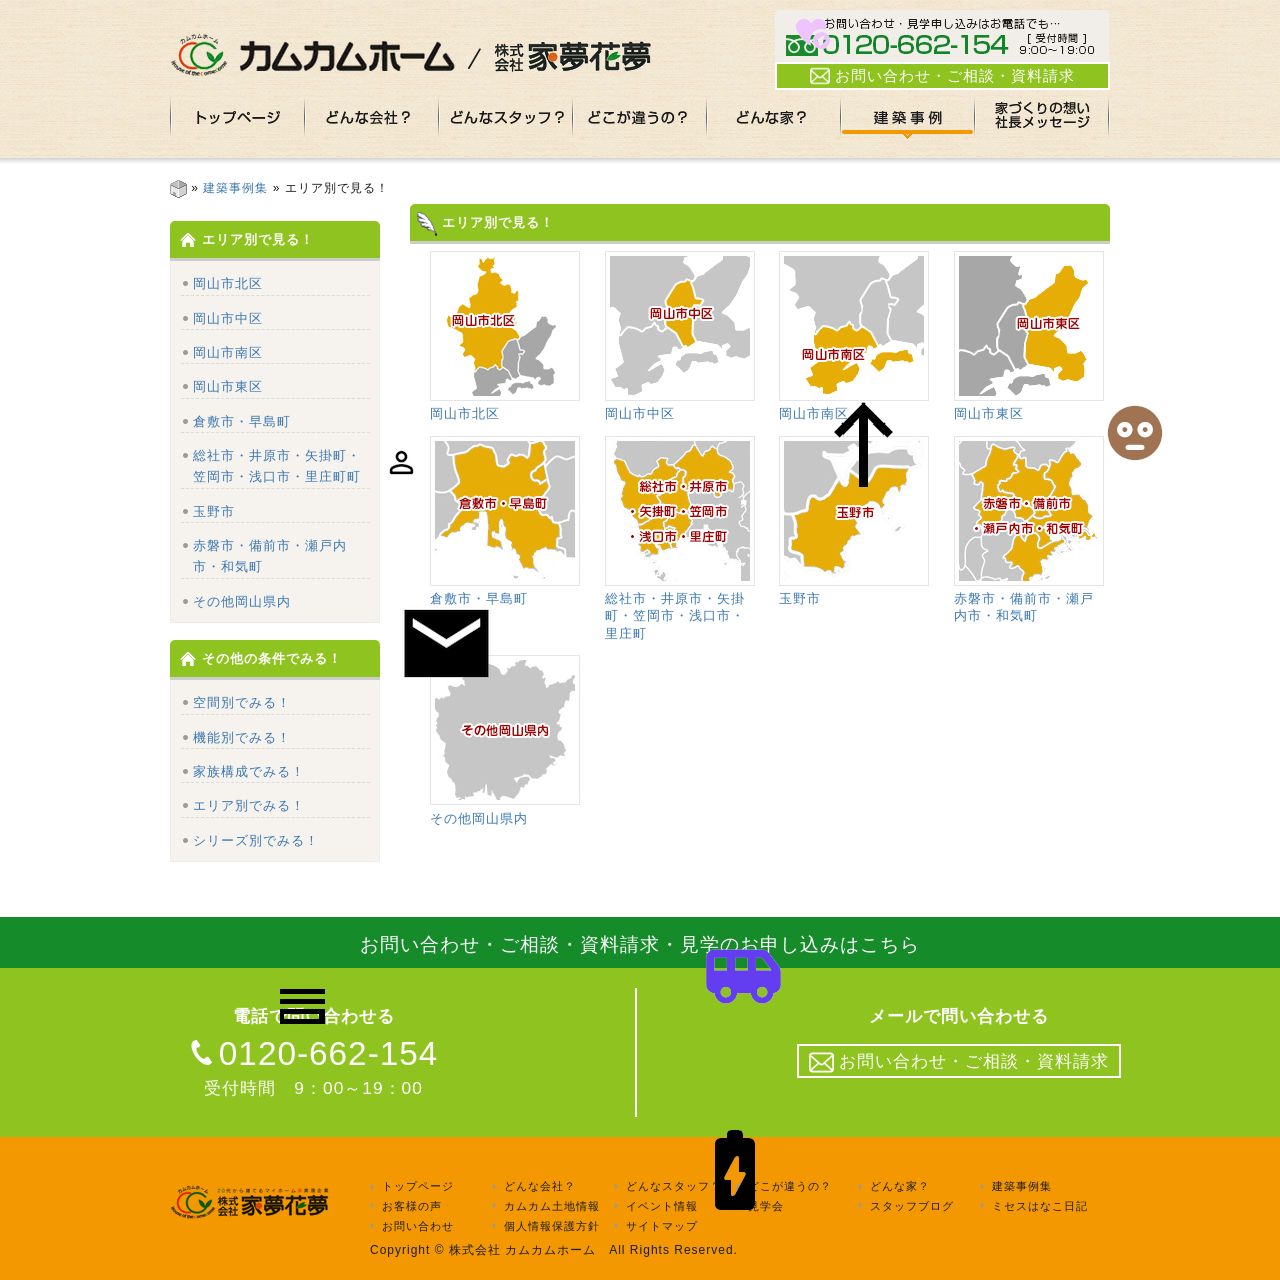 The image size is (1280, 1280). I want to click on indicates north direction on a map or compass, so click(863, 444).